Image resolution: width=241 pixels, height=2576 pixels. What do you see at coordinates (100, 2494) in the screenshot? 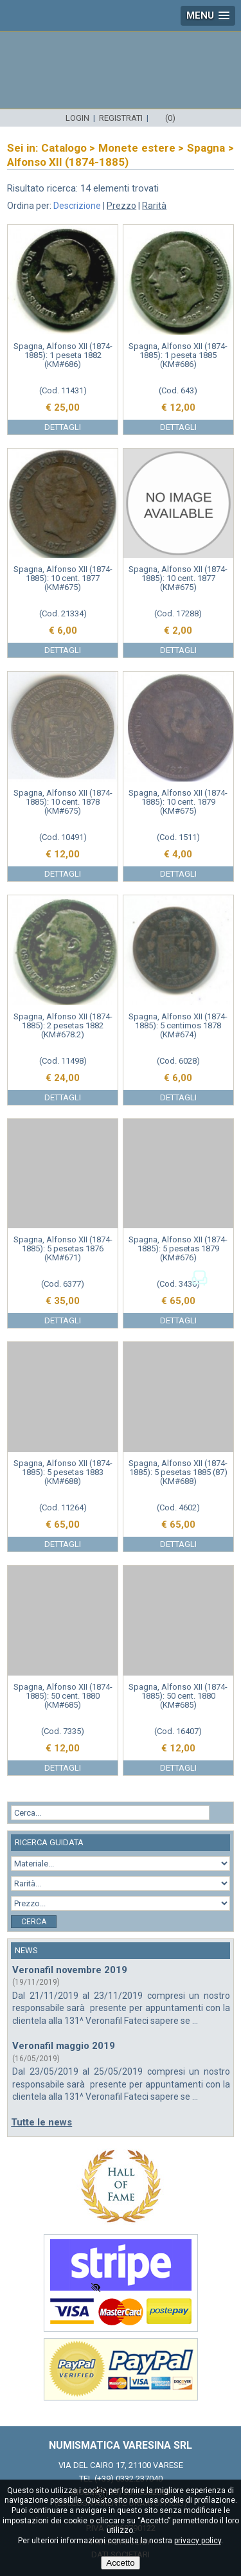
I see `access help or support options` at bounding box center [100, 2494].